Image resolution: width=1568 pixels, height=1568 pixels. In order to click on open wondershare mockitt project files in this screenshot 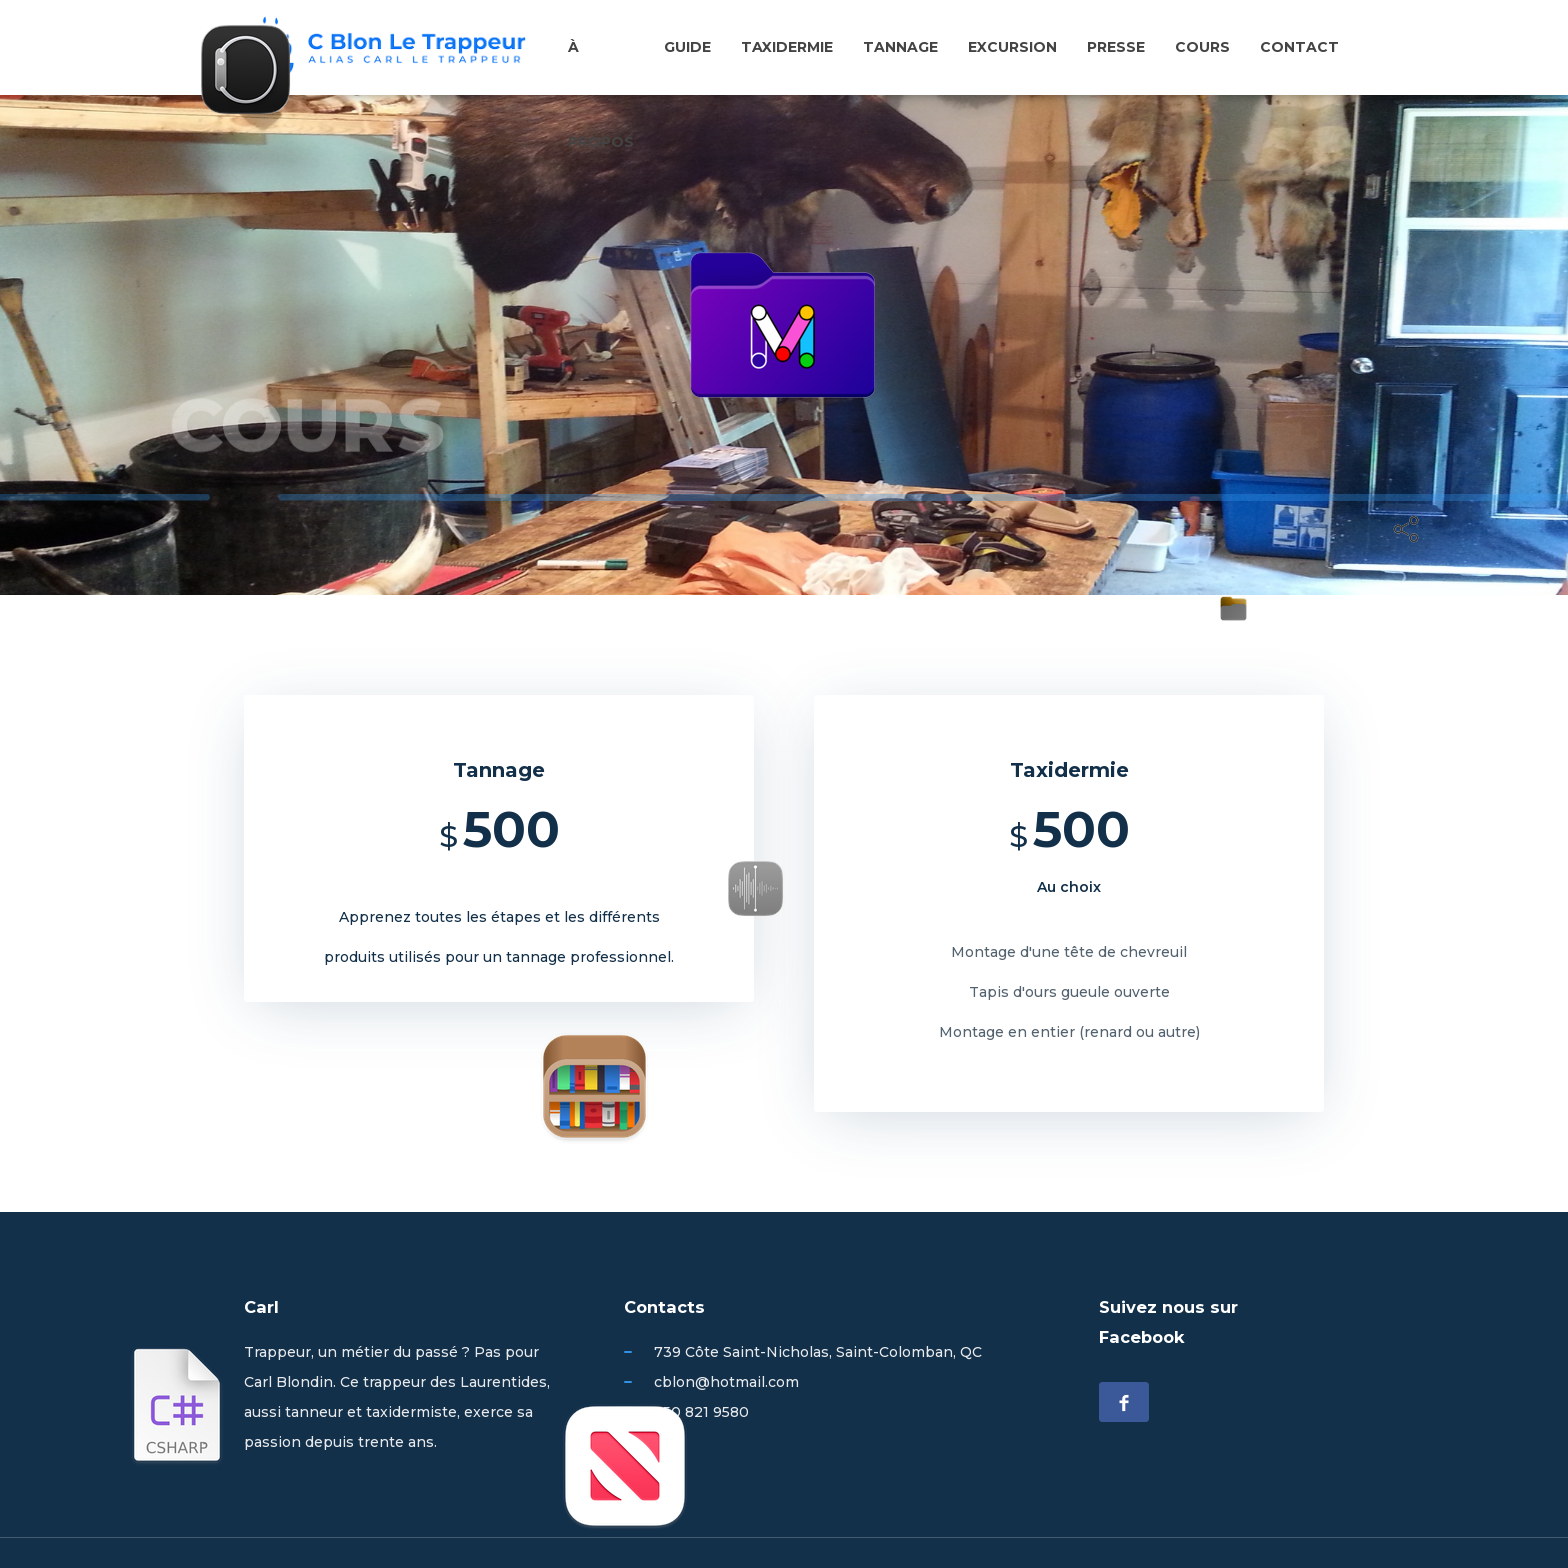, I will do `click(782, 330)`.